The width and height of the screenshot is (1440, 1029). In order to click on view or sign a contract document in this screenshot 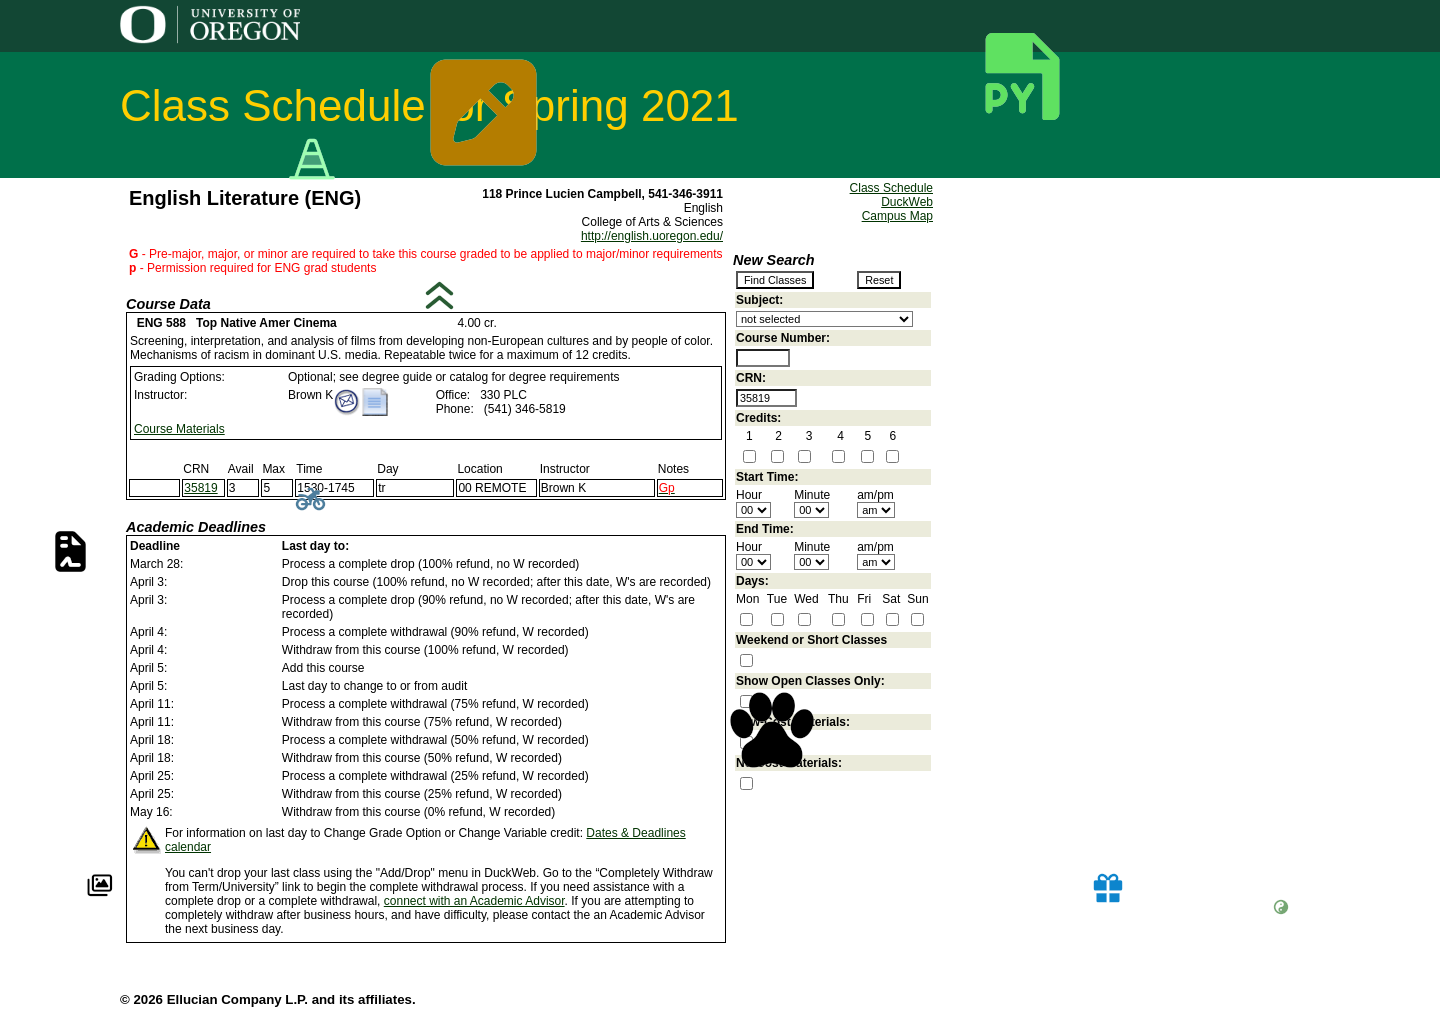, I will do `click(70, 551)`.